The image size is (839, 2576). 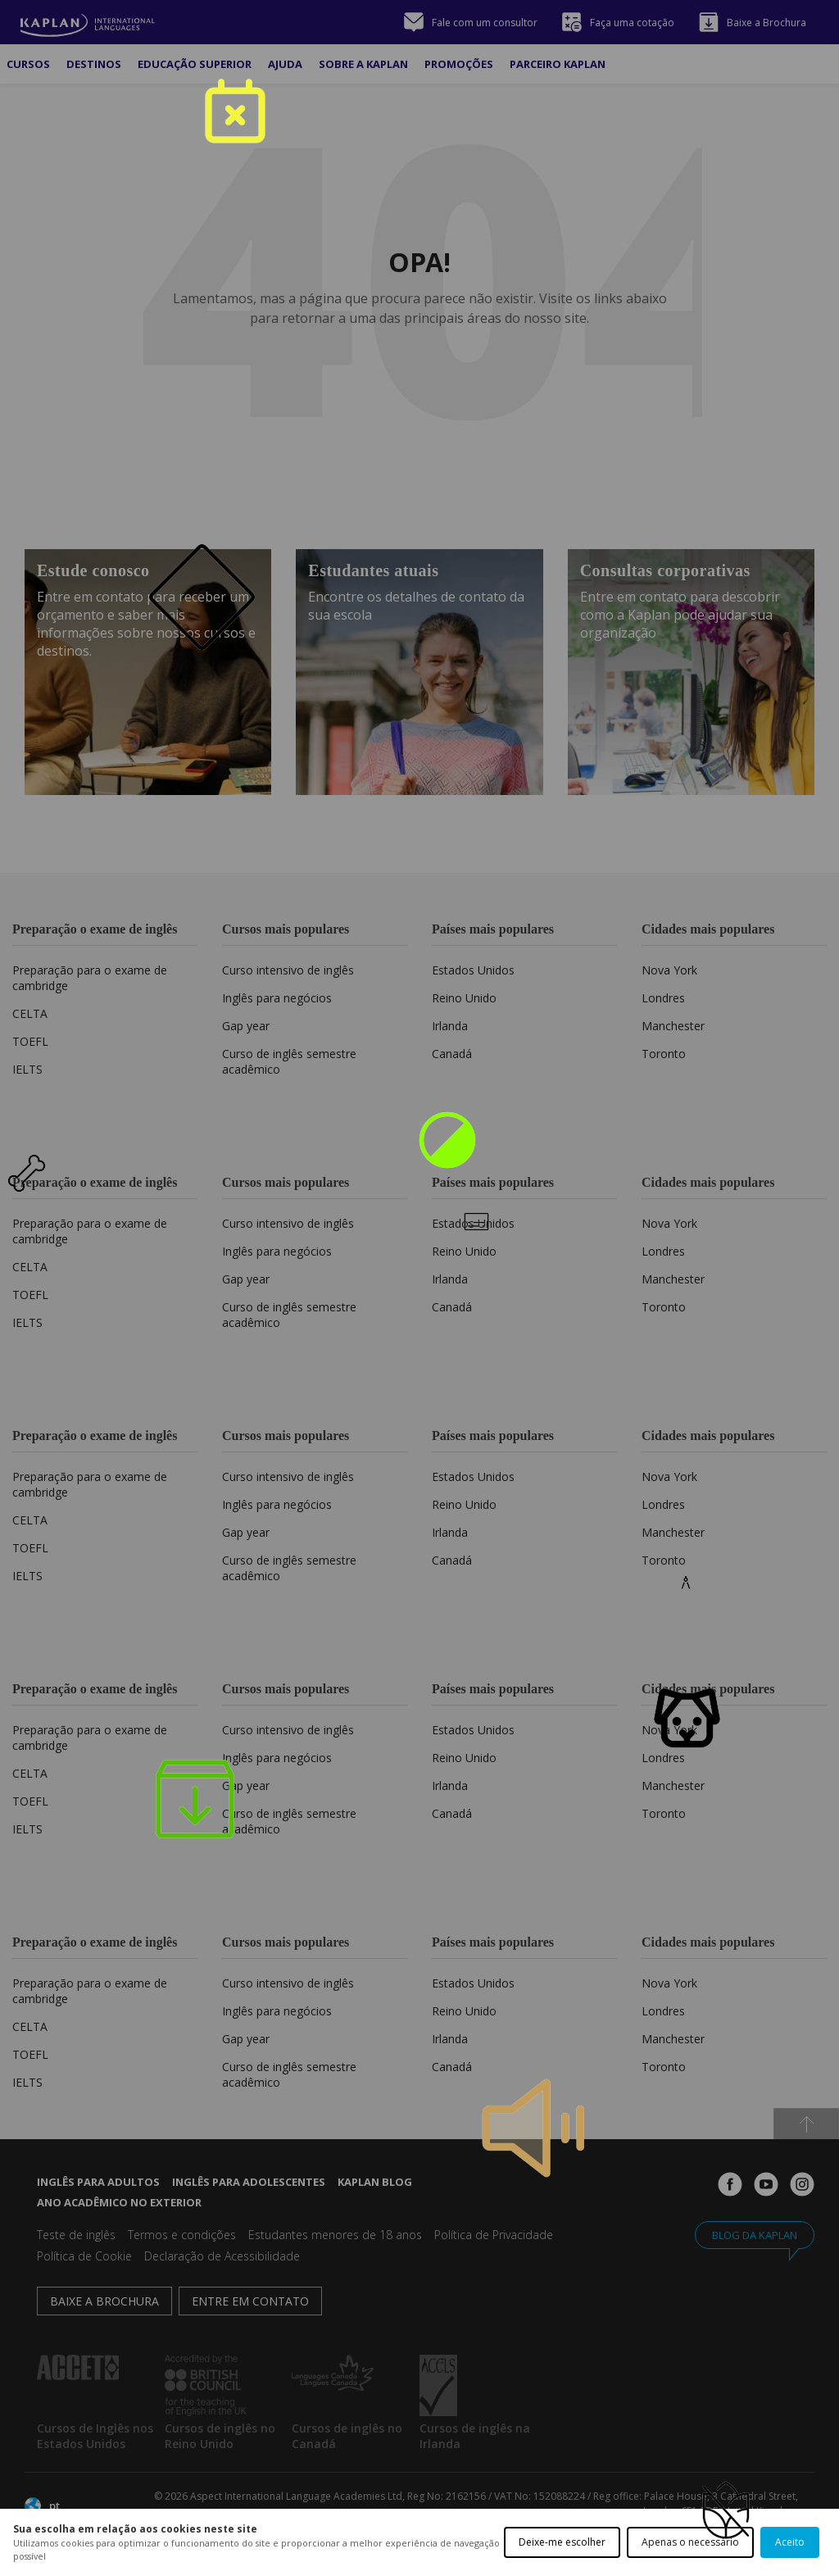 What do you see at coordinates (202, 597) in the screenshot?
I see `indicates premium or exclusive content` at bounding box center [202, 597].